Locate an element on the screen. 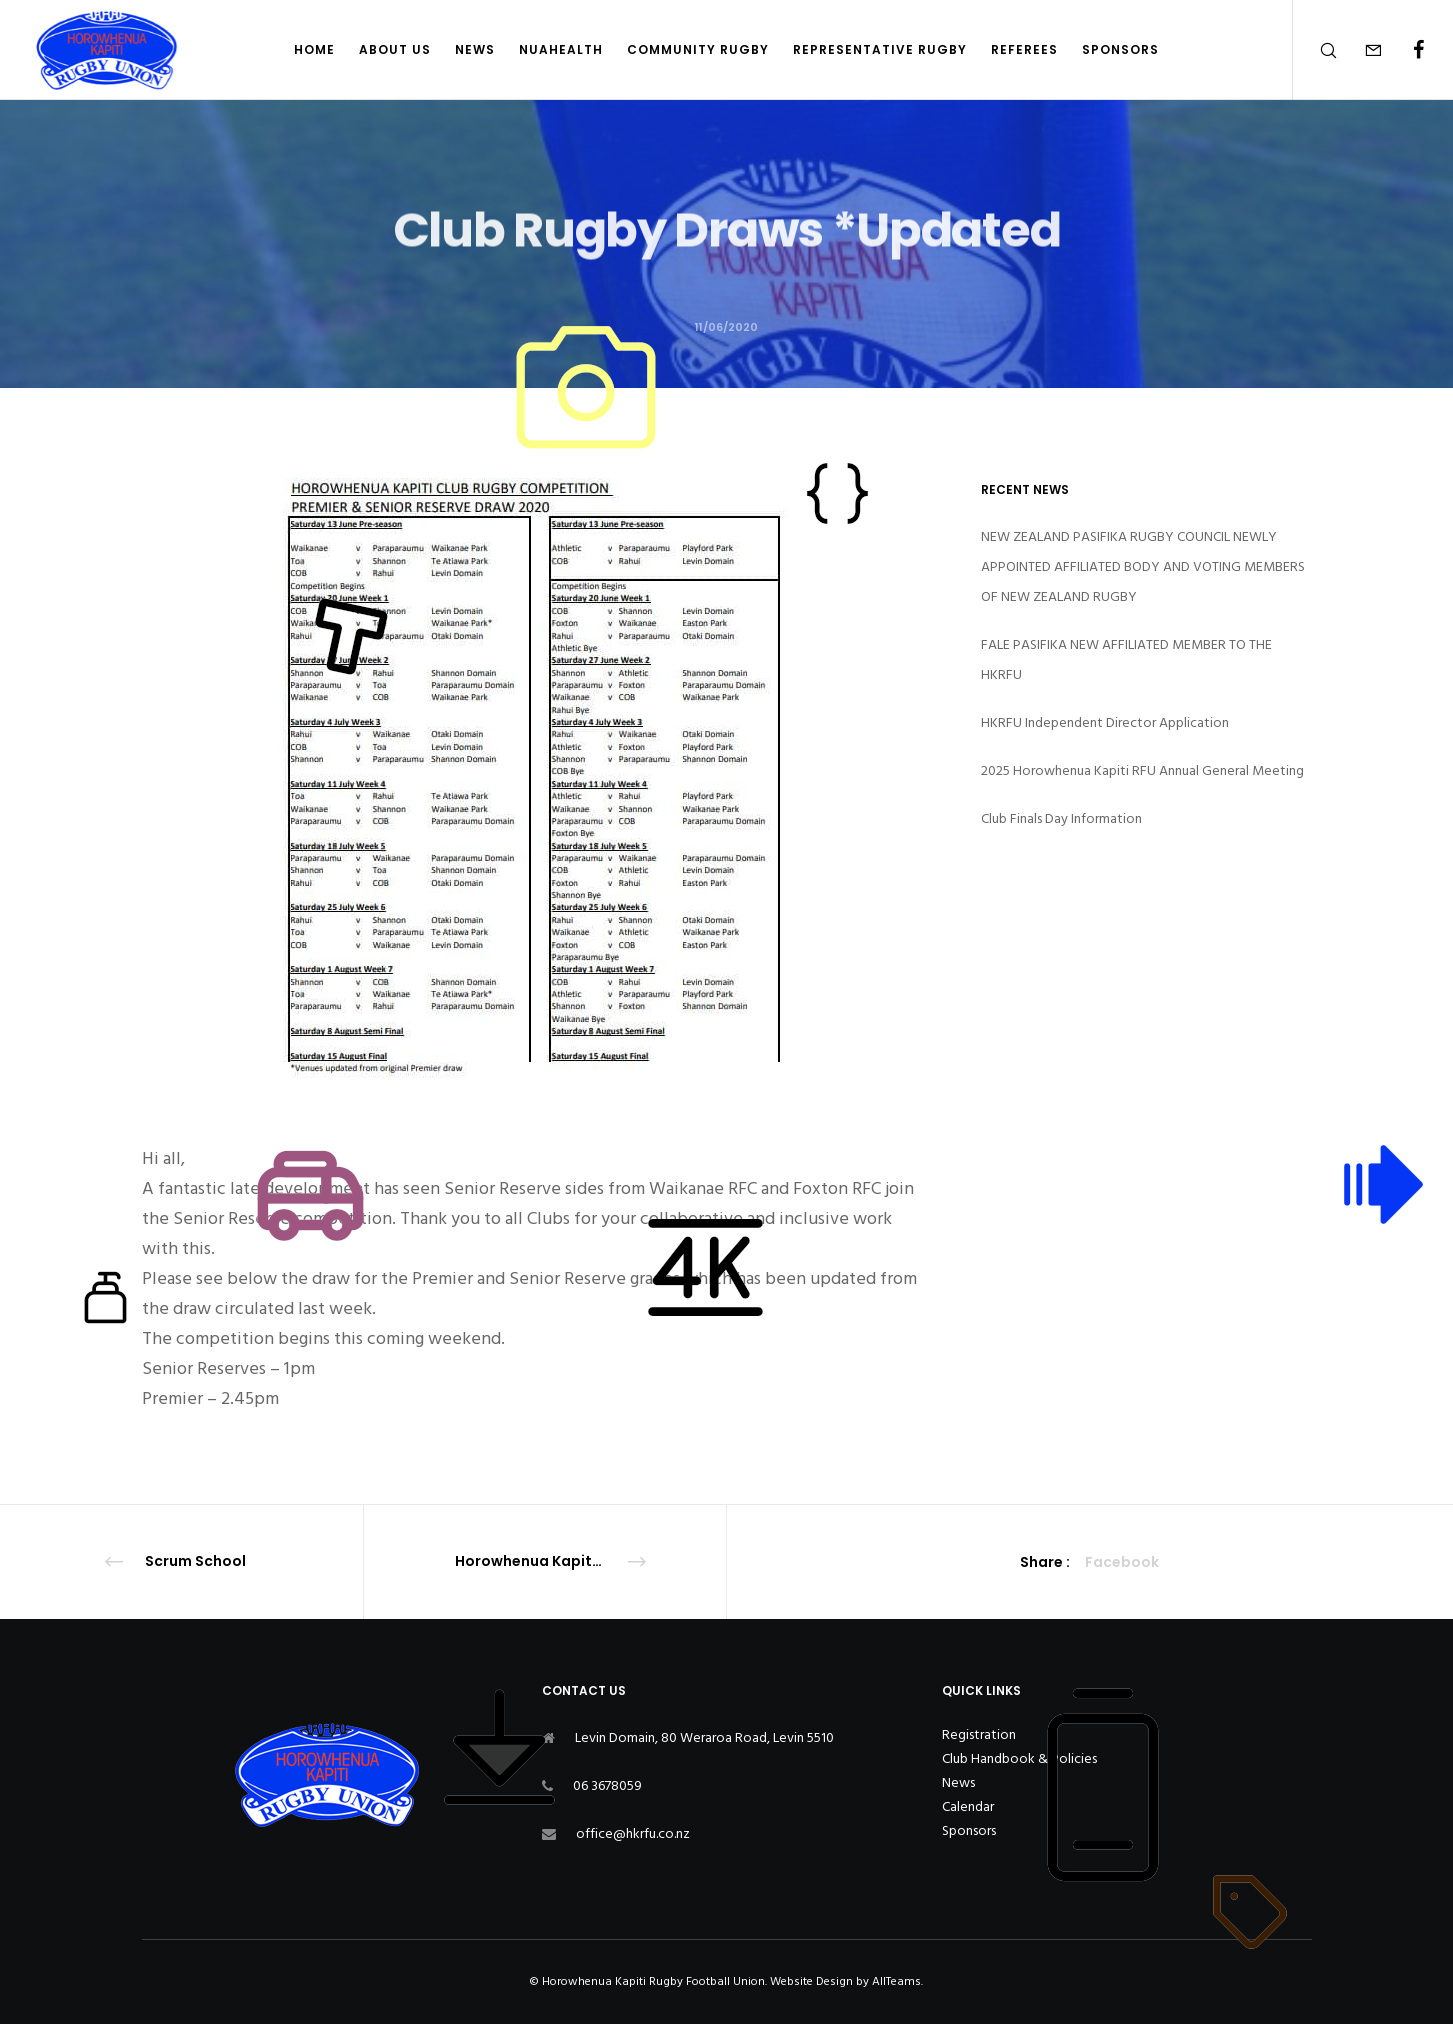 The height and width of the screenshot is (2024, 1453). skip forward or advance multiple steps is located at coordinates (1380, 1184).